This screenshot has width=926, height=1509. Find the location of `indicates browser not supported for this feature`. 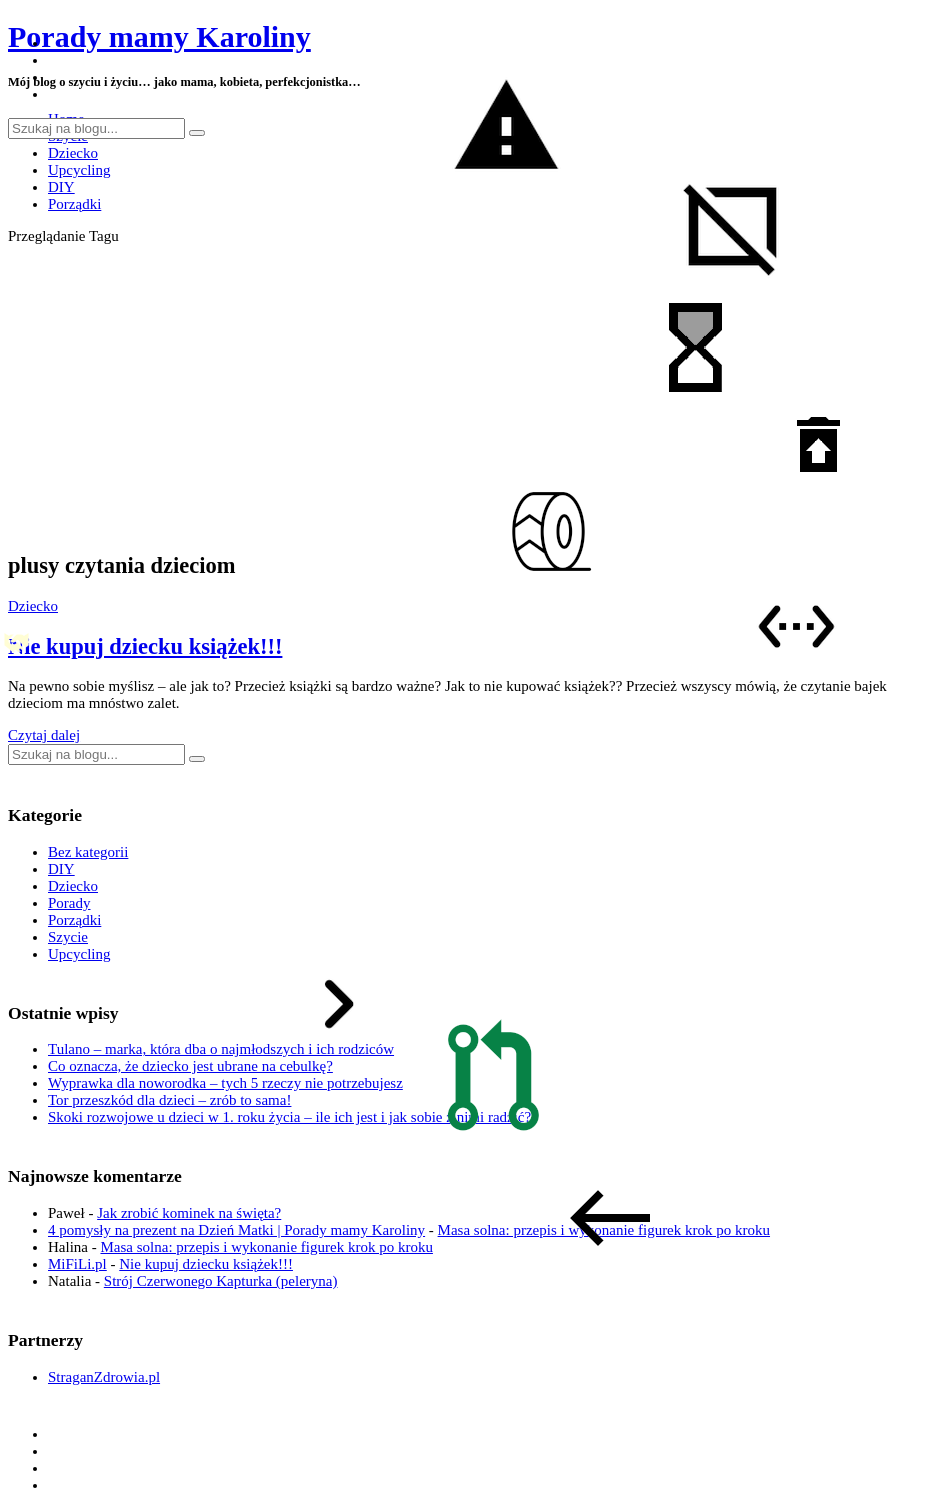

indicates browser not supported for this feature is located at coordinates (732, 226).